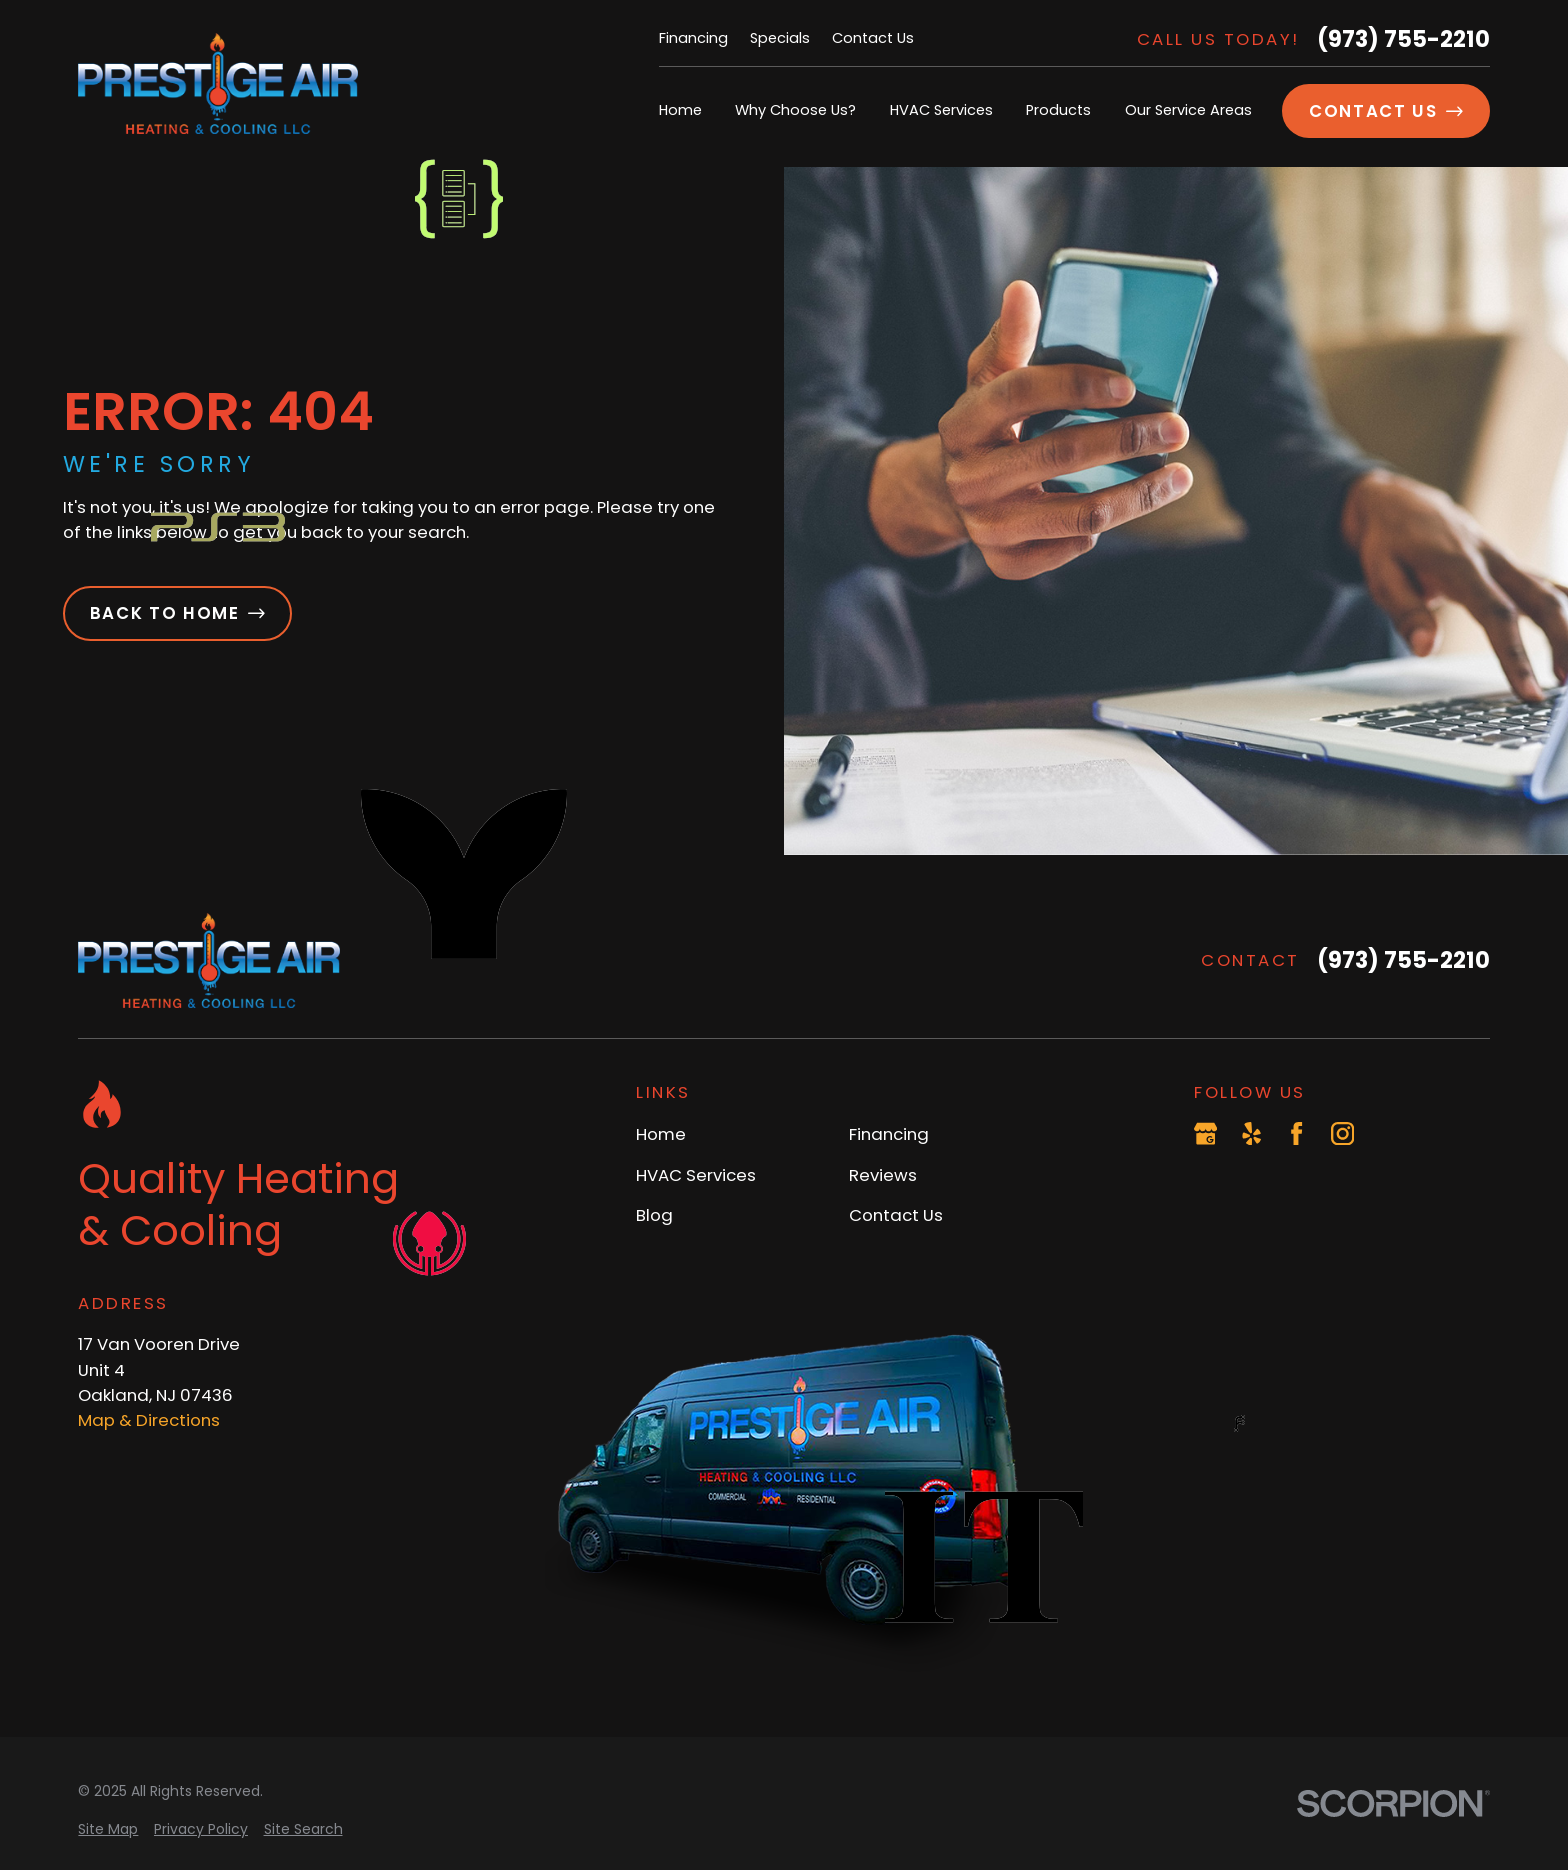 The image size is (1568, 1870). What do you see at coordinates (218, 527) in the screenshot?
I see `PlayStation 3 brand logo` at bounding box center [218, 527].